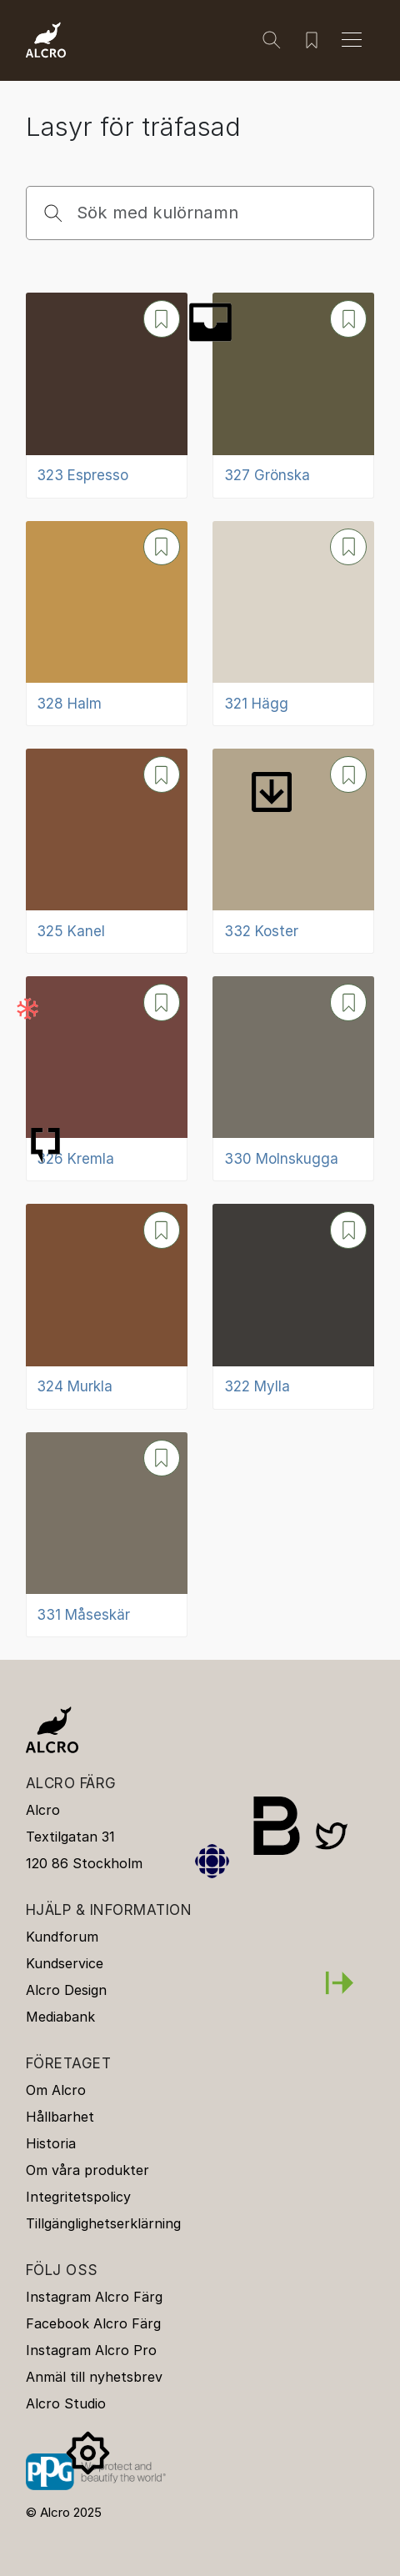 The image size is (400, 2576). I want to click on open twitter, so click(332, 1836).